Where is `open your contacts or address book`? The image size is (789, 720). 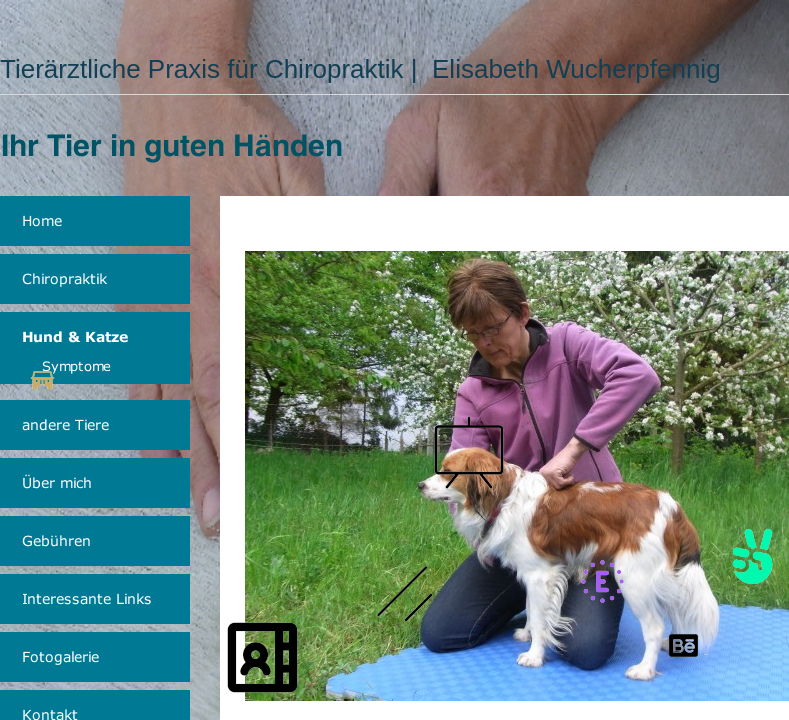 open your contacts or address book is located at coordinates (262, 657).